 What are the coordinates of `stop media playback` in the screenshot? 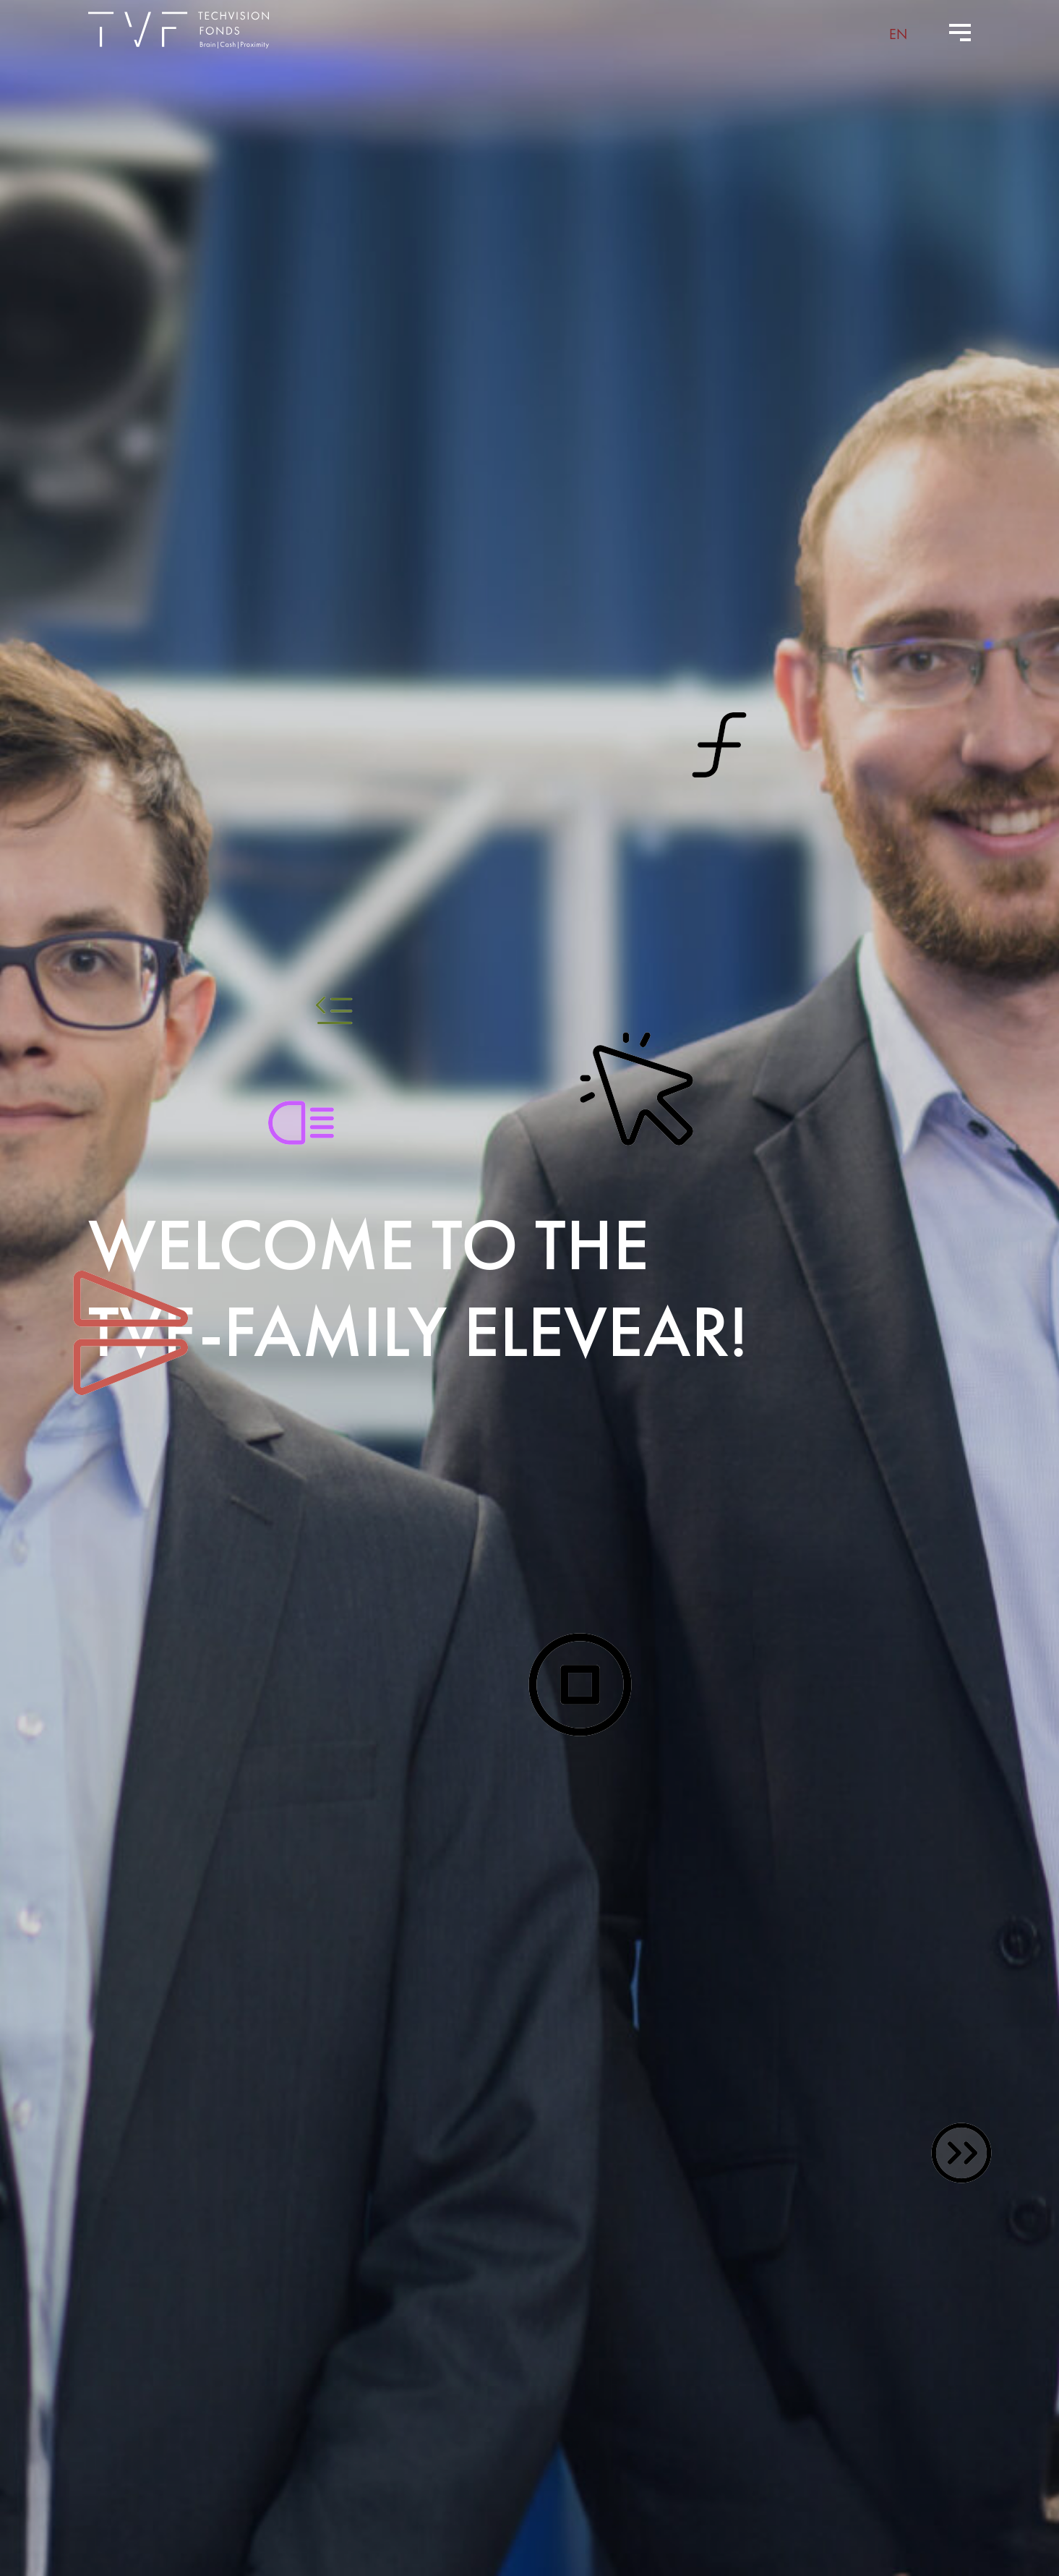 It's located at (580, 1684).